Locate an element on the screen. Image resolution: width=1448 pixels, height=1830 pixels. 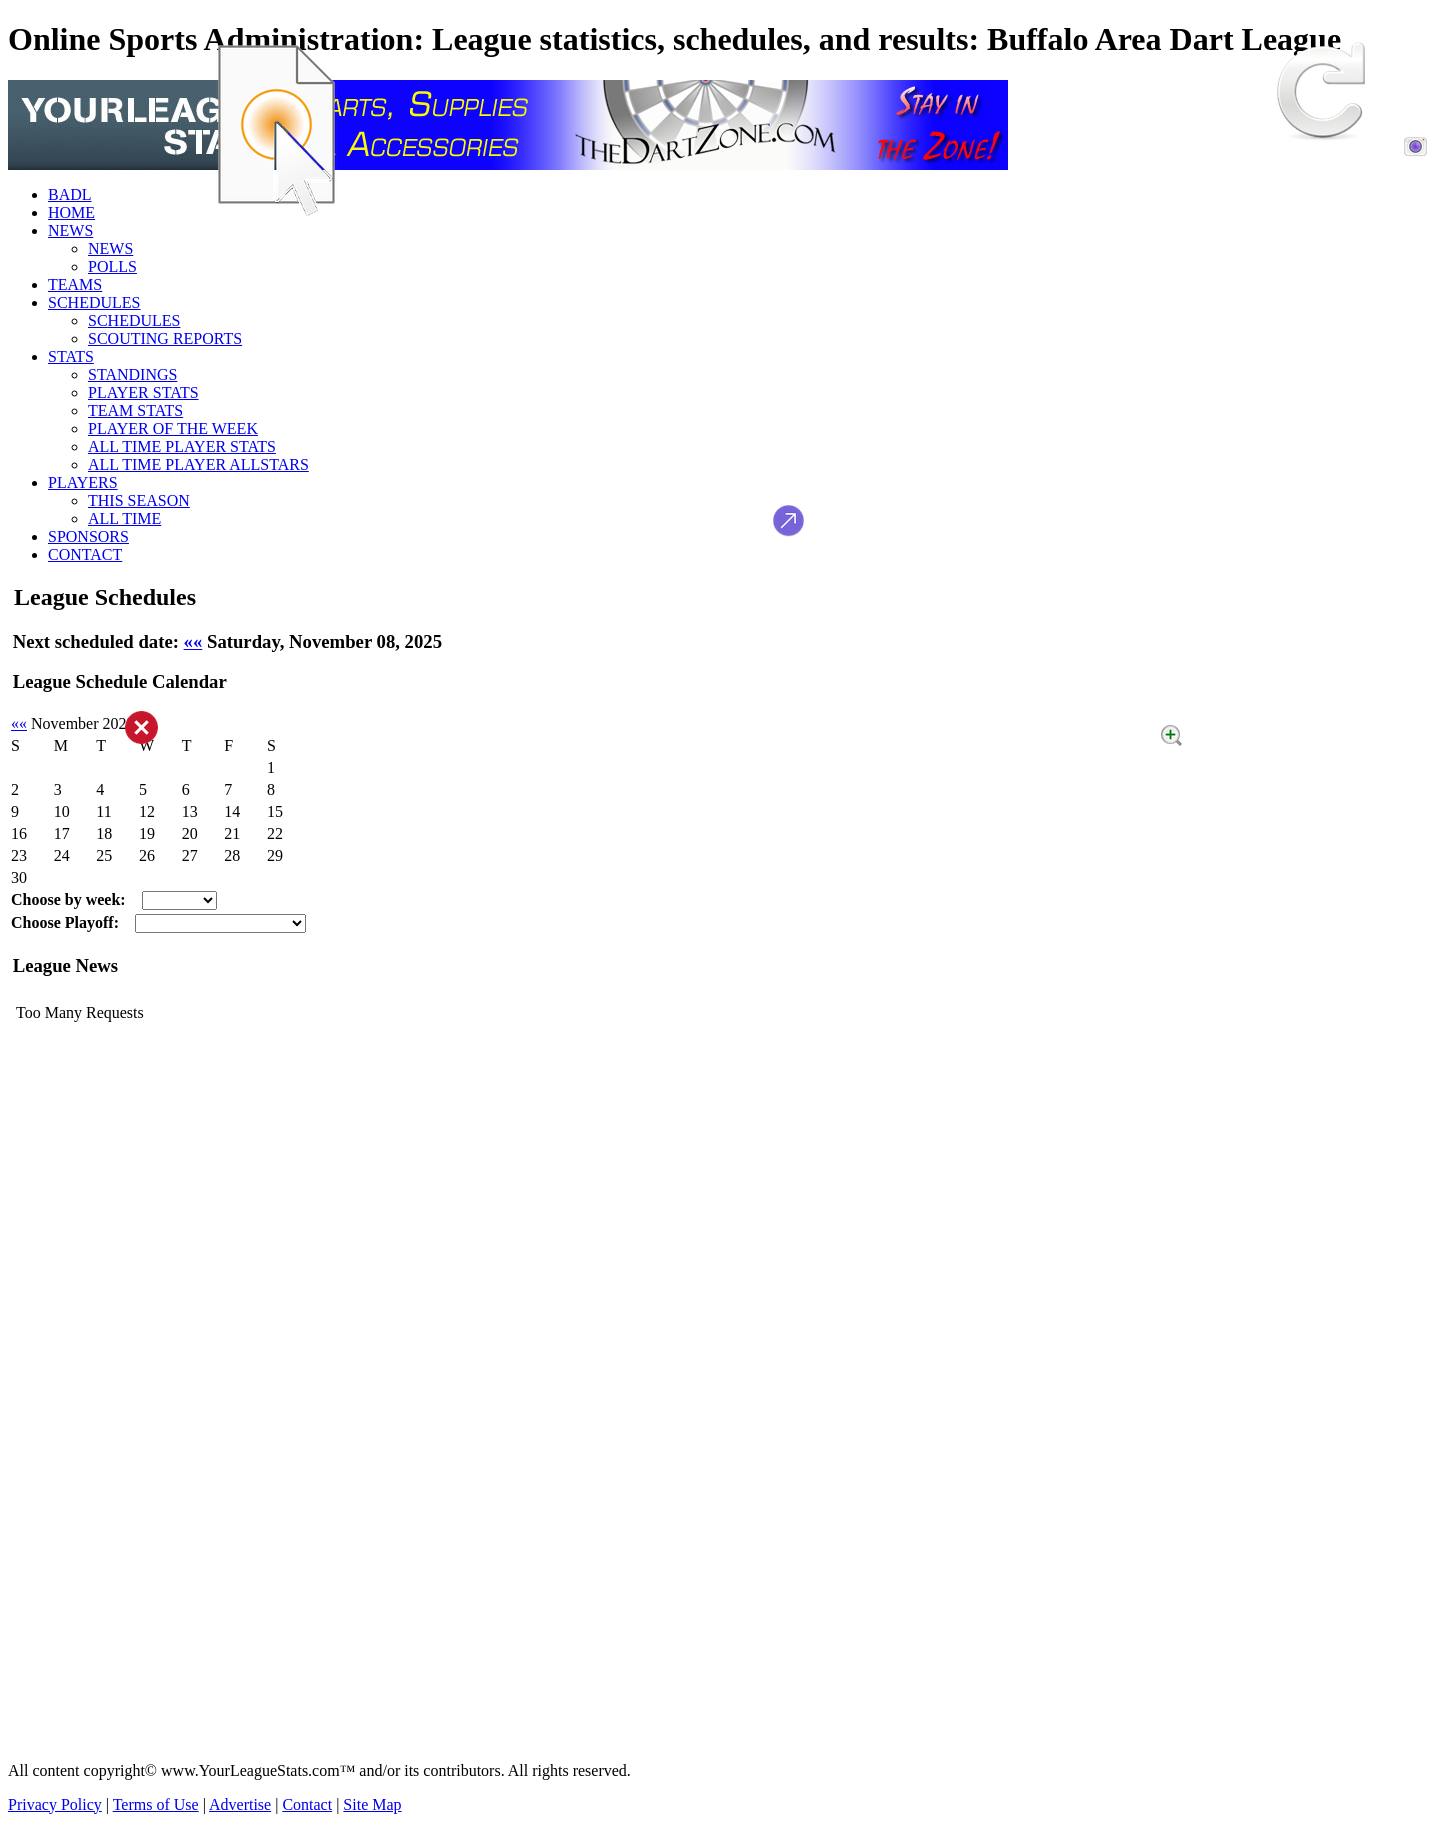
indicates a symbolic link or shortcut to another file is located at coordinates (788, 520).